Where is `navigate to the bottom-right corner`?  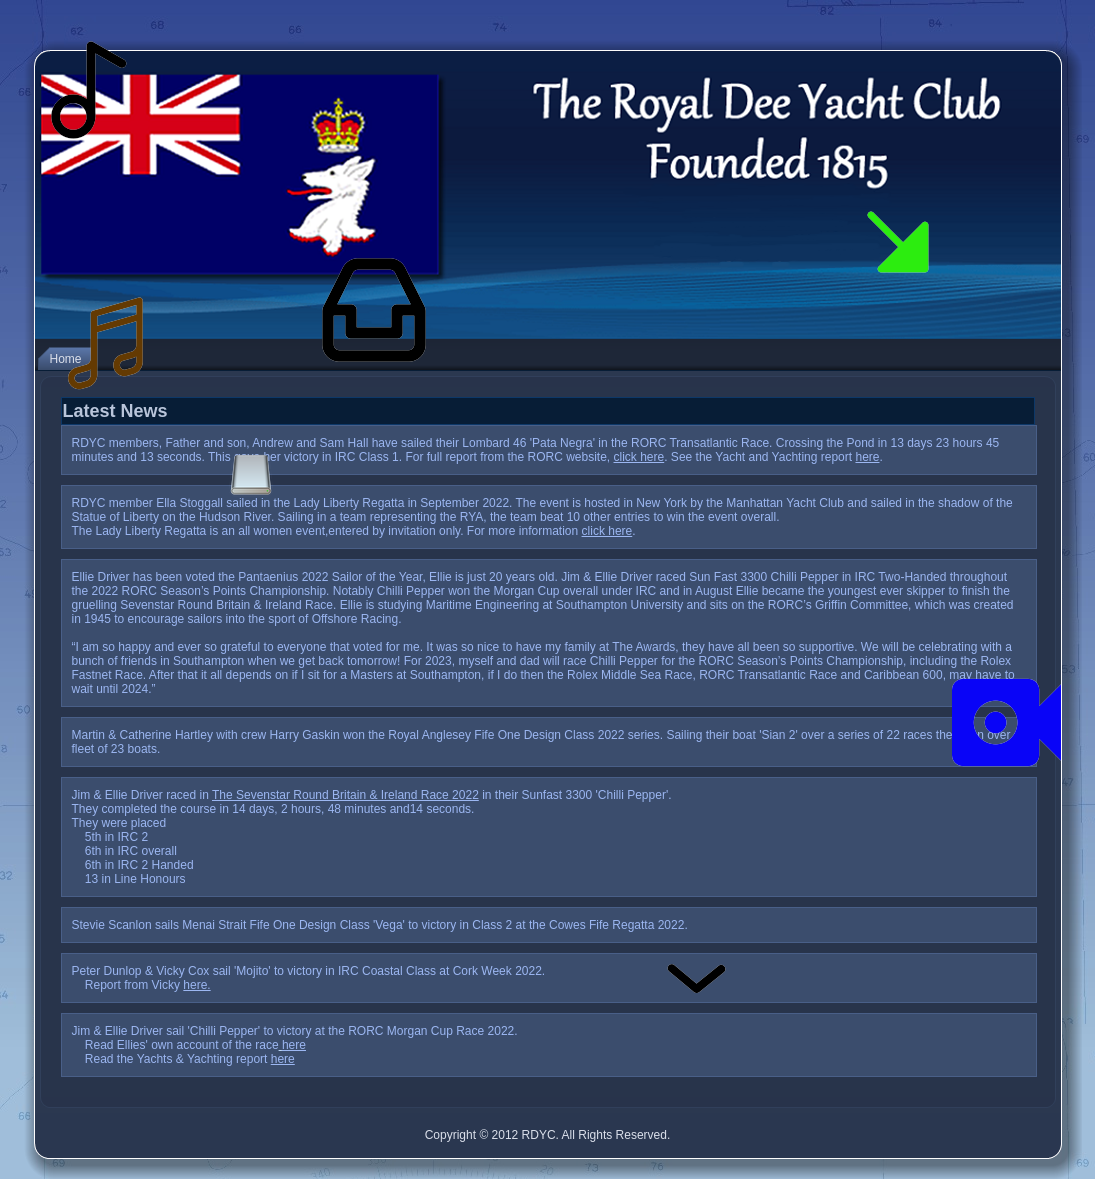
navigate to the bottom-right corner is located at coordinates (898, 242).